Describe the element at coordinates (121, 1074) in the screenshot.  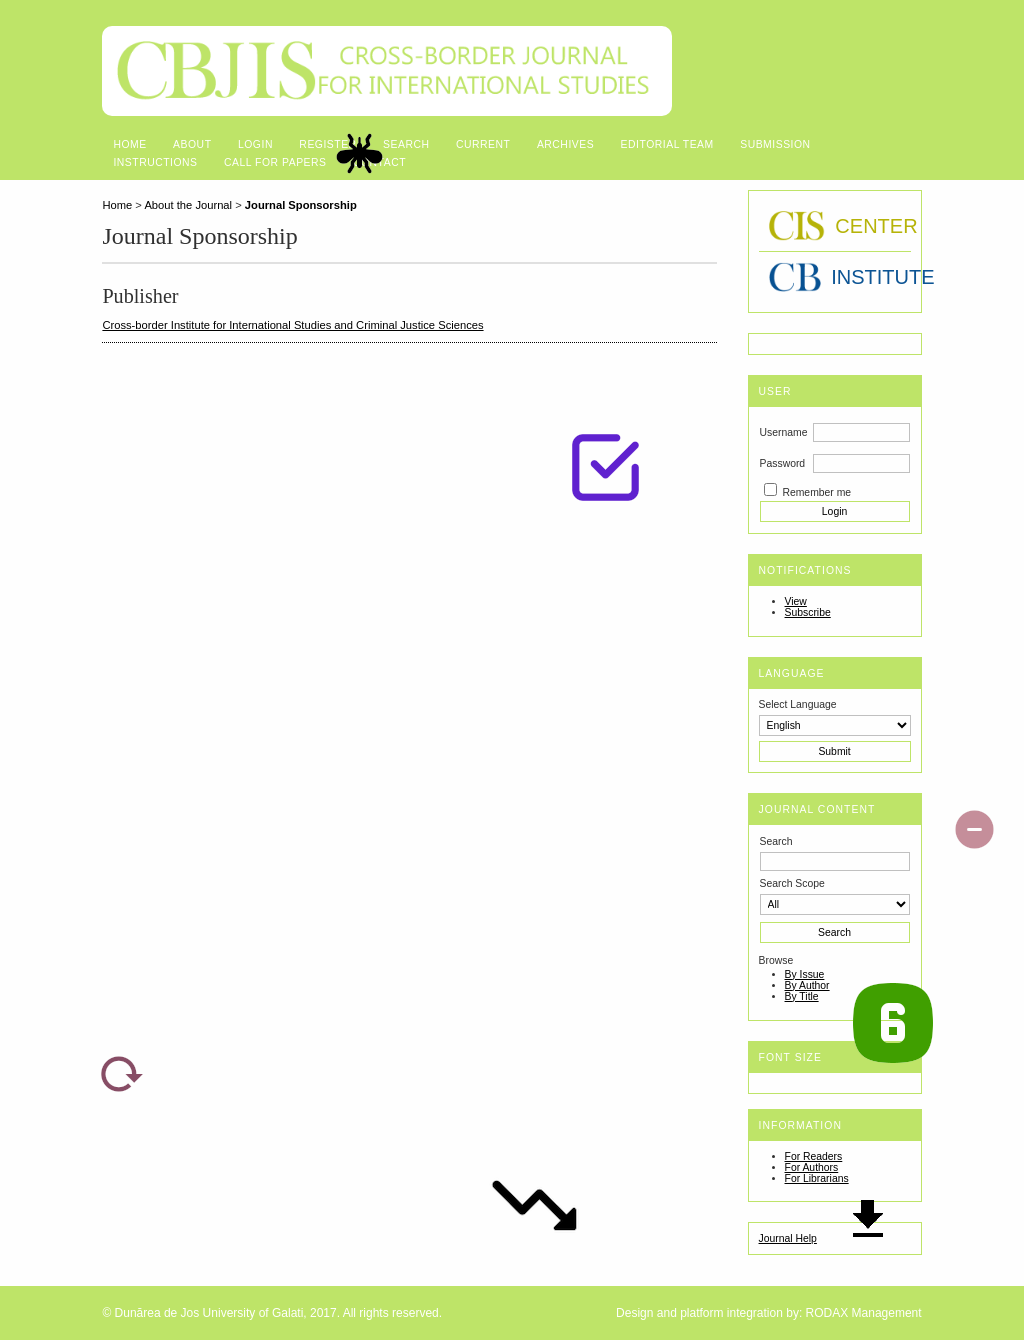
I see `refresh the current page or content` at that location.